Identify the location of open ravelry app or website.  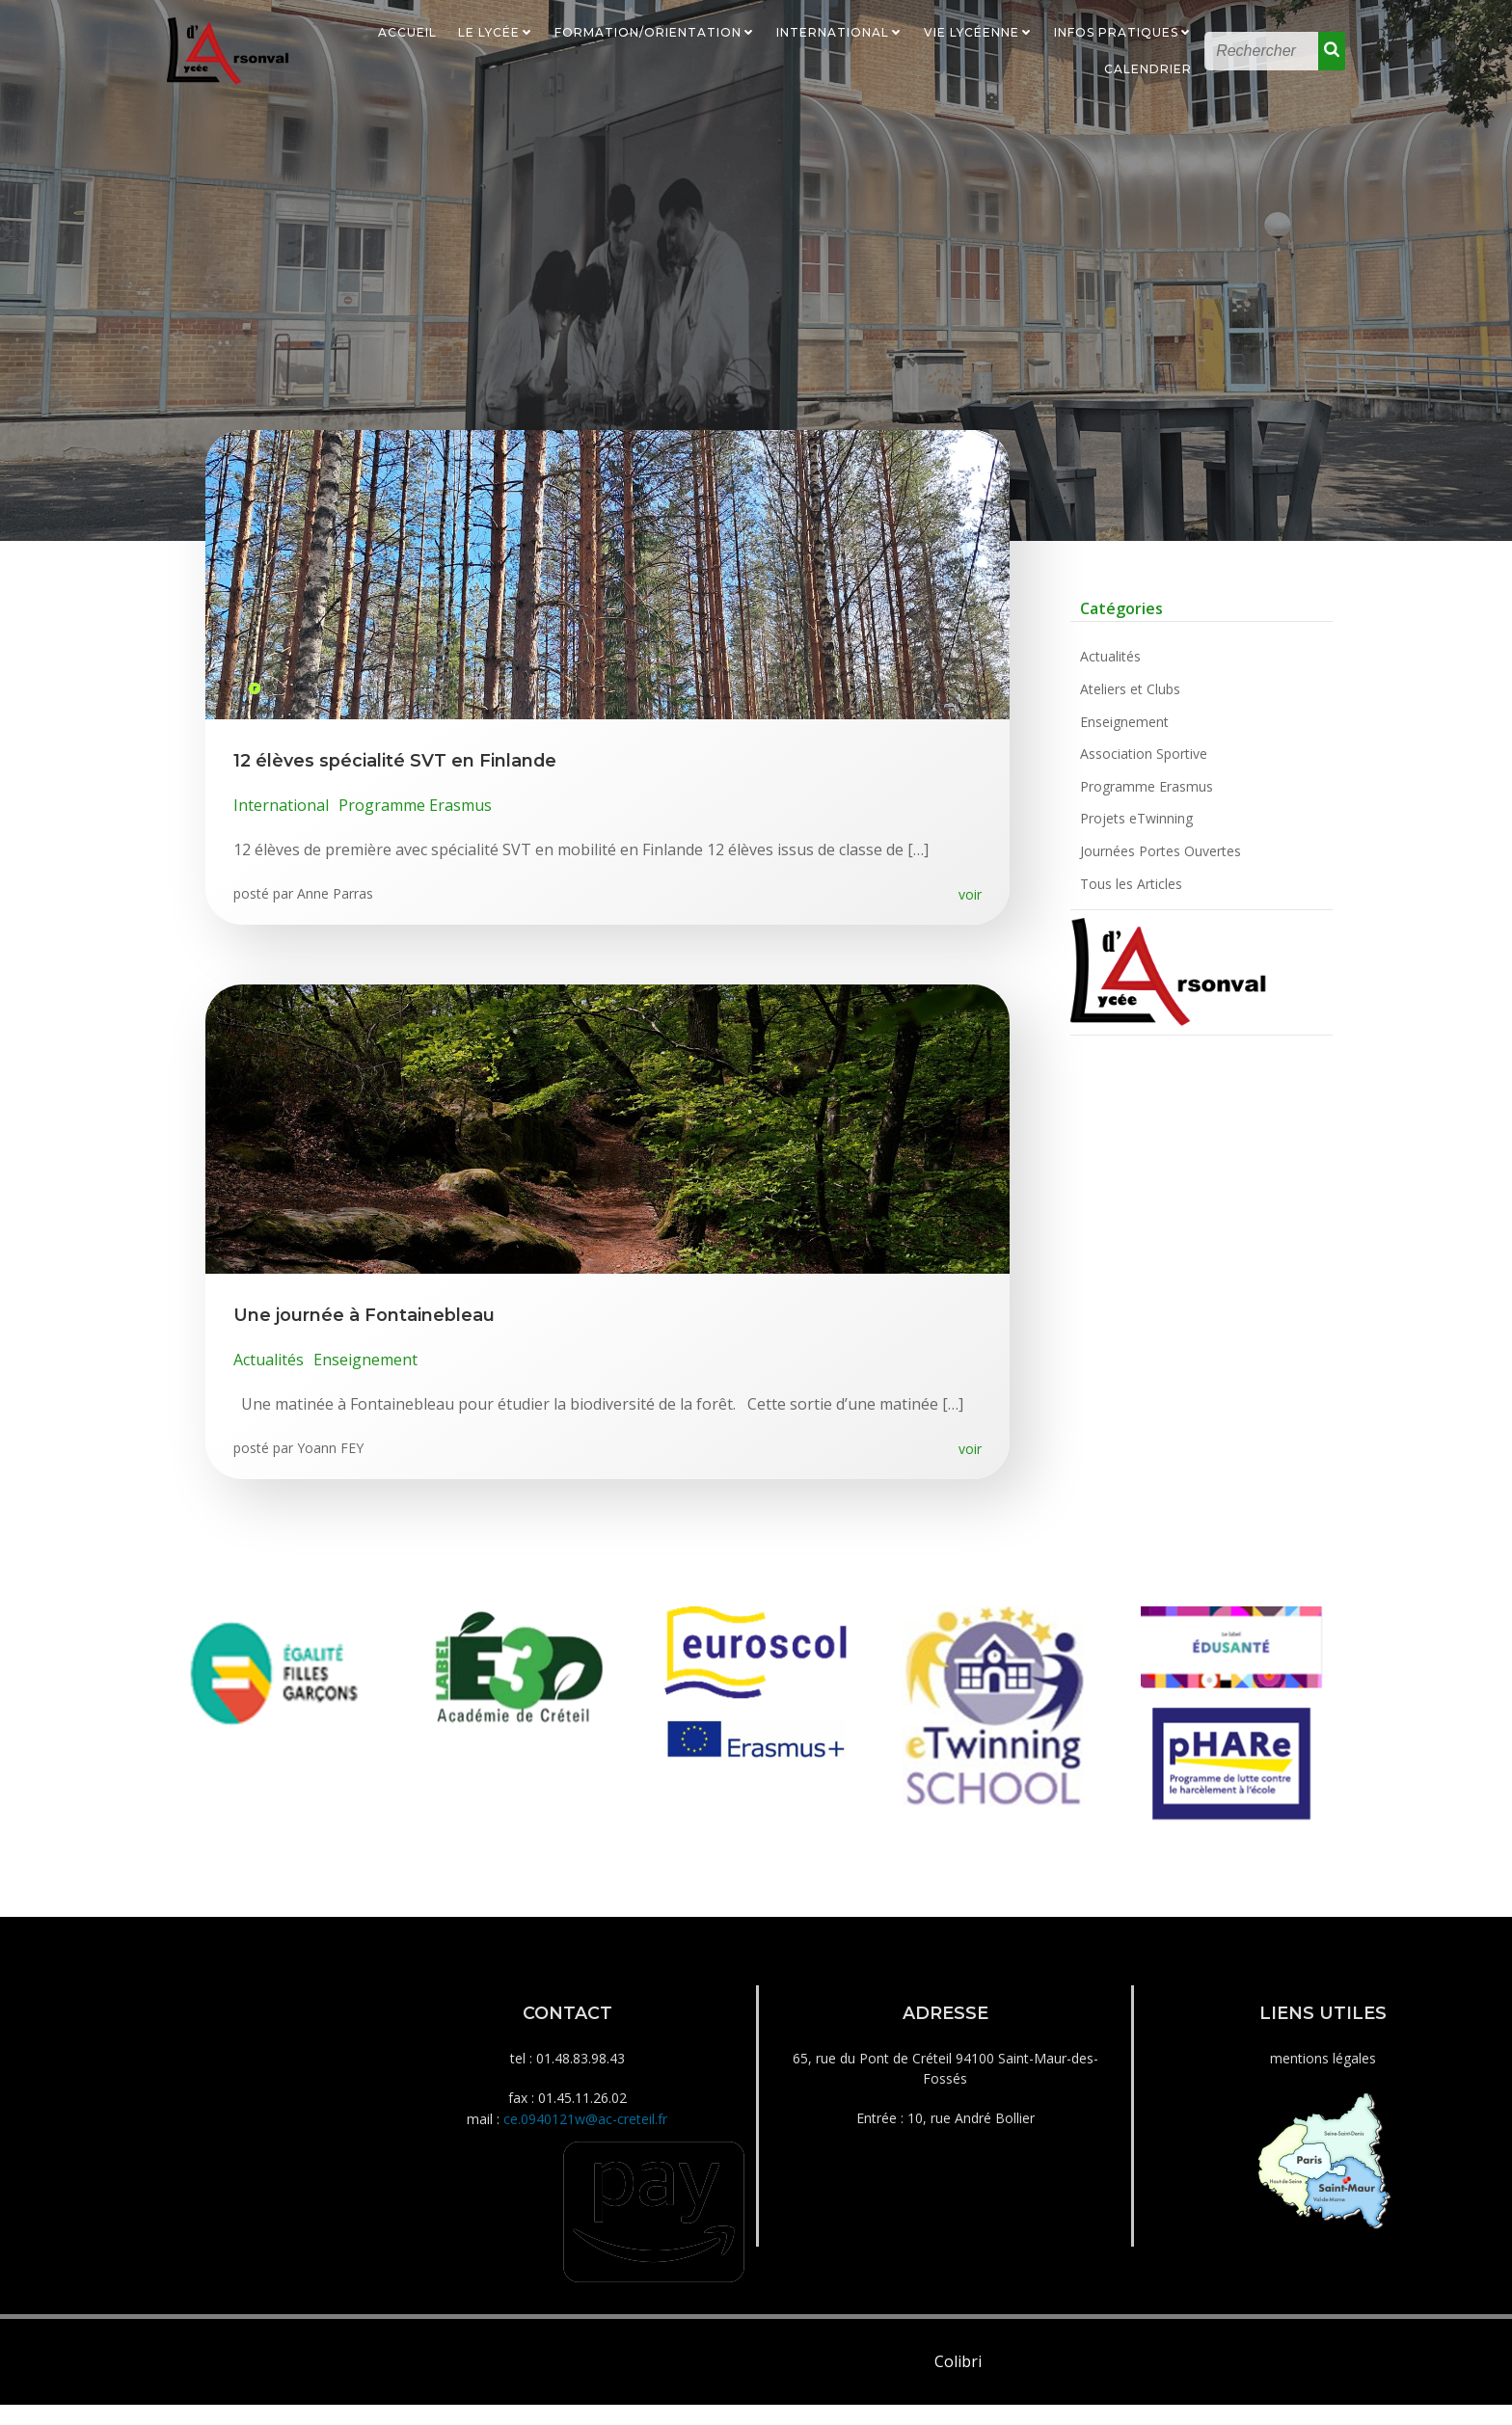
(255, 688).